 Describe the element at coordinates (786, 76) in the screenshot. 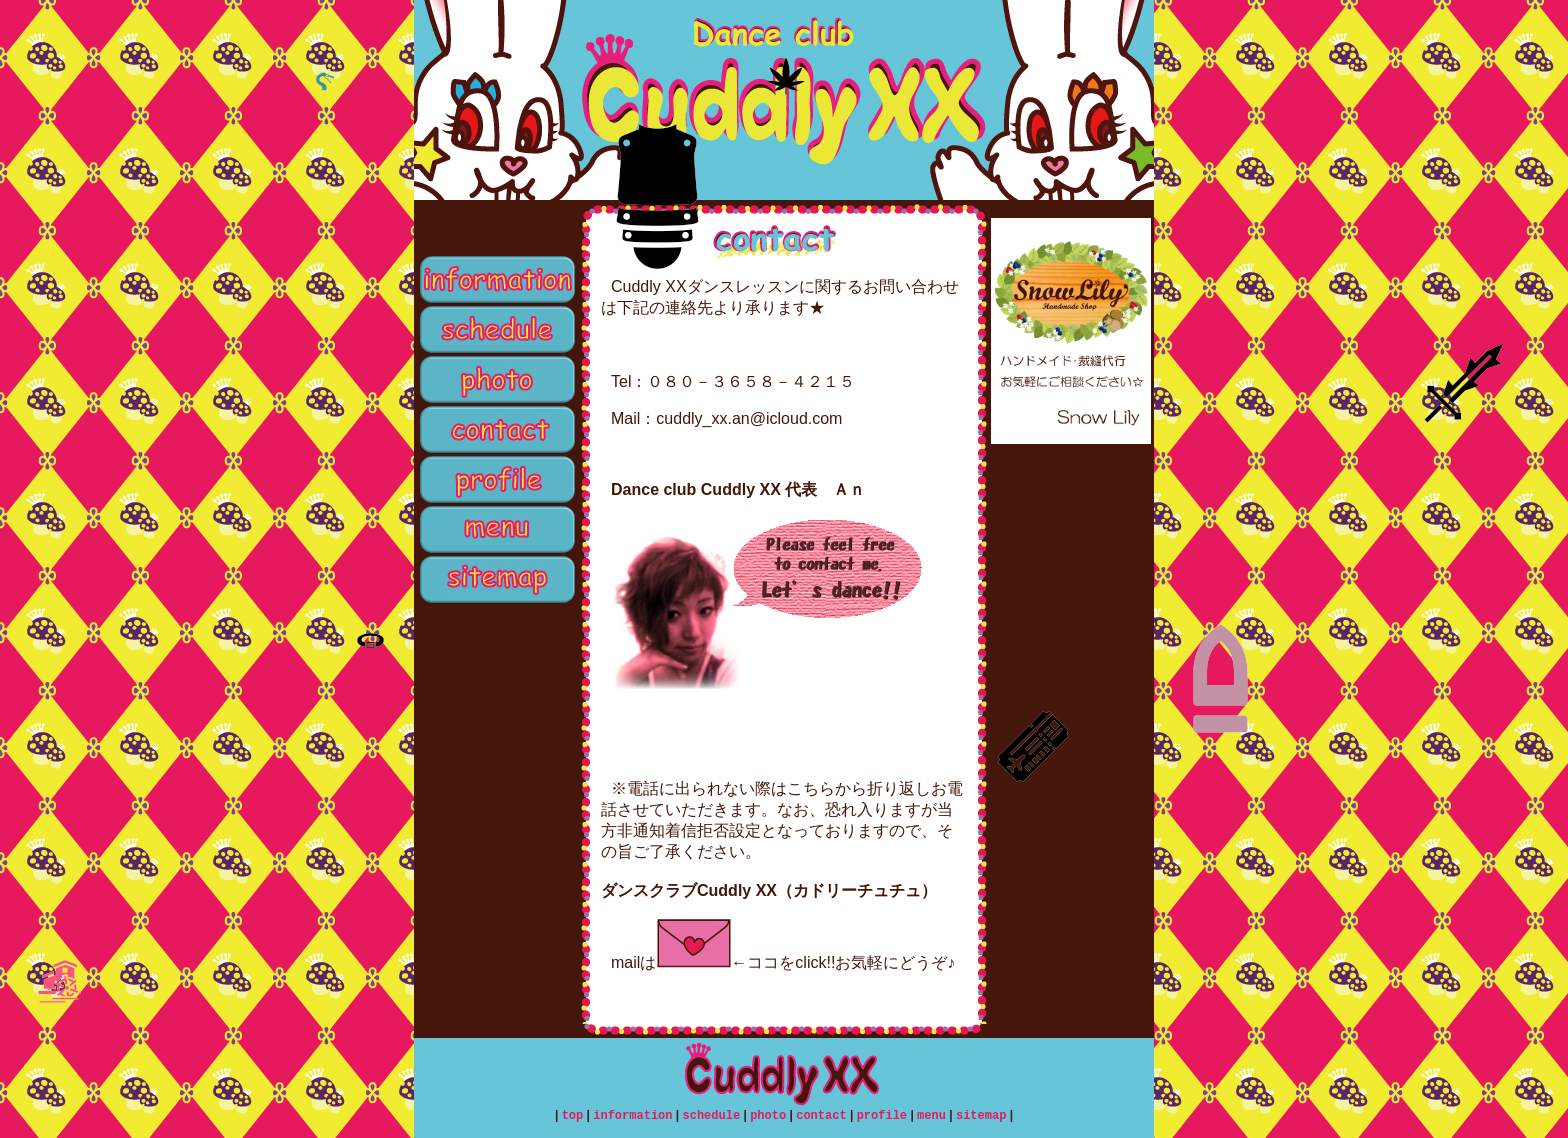

I see `browse hemp or cannabis-related products` at that location.